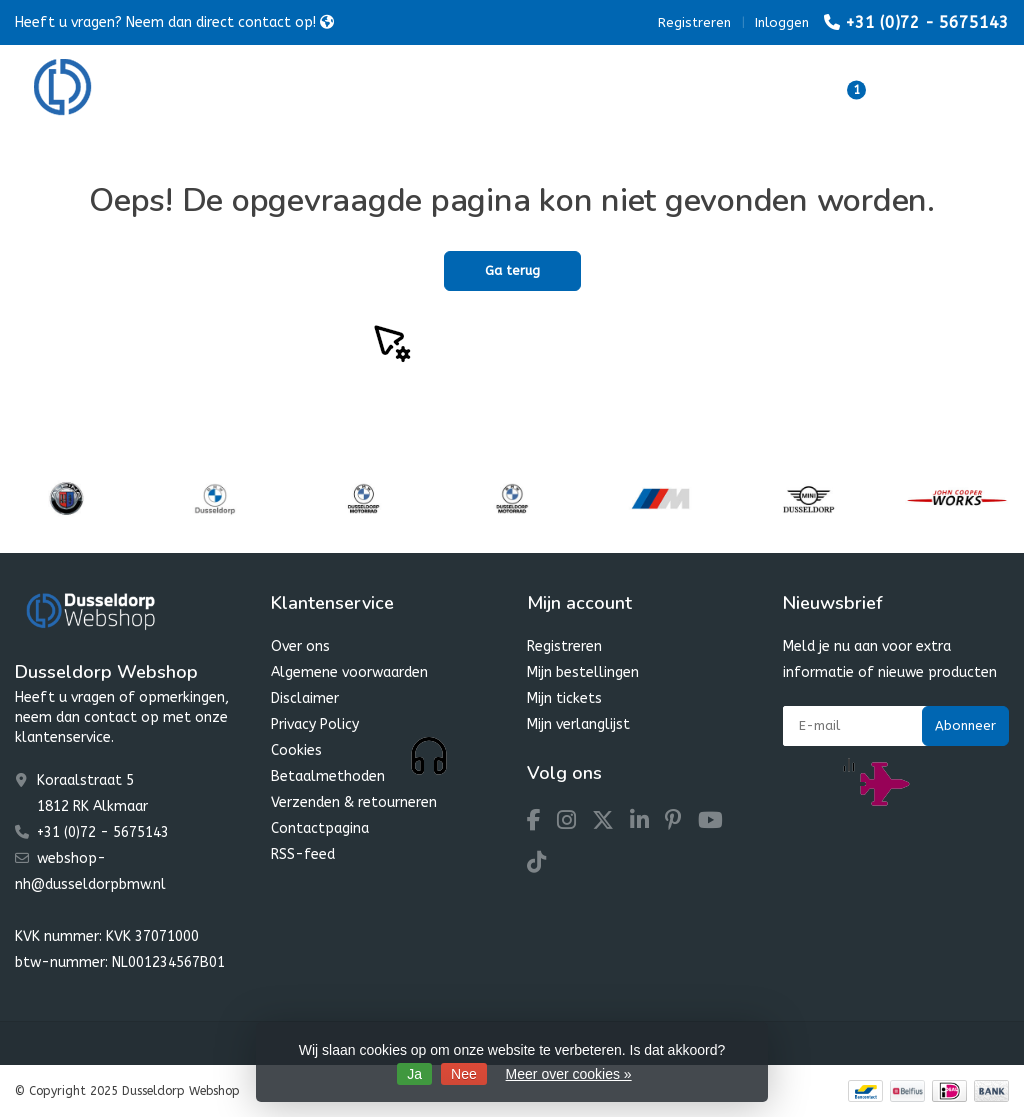  Describe the element at coordinates (429, 757) in the screenshot. I see `listen to audio or music` at that location.